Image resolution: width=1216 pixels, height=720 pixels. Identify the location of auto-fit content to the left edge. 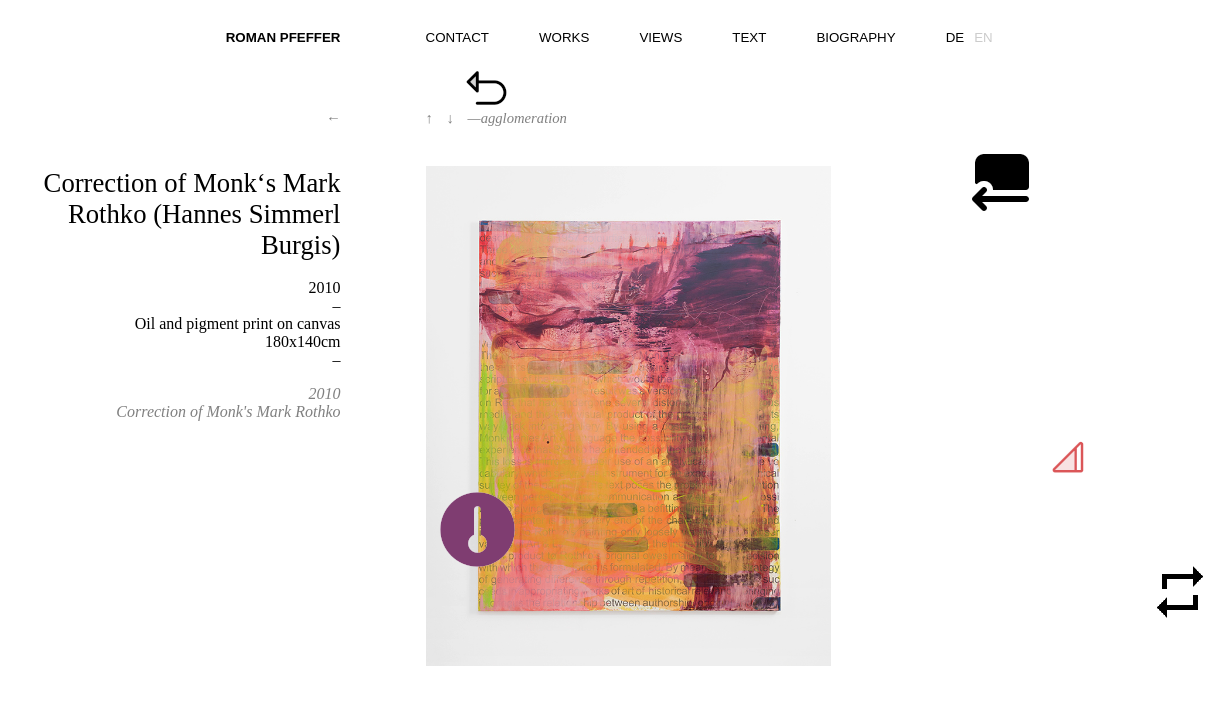
(1002, 181).